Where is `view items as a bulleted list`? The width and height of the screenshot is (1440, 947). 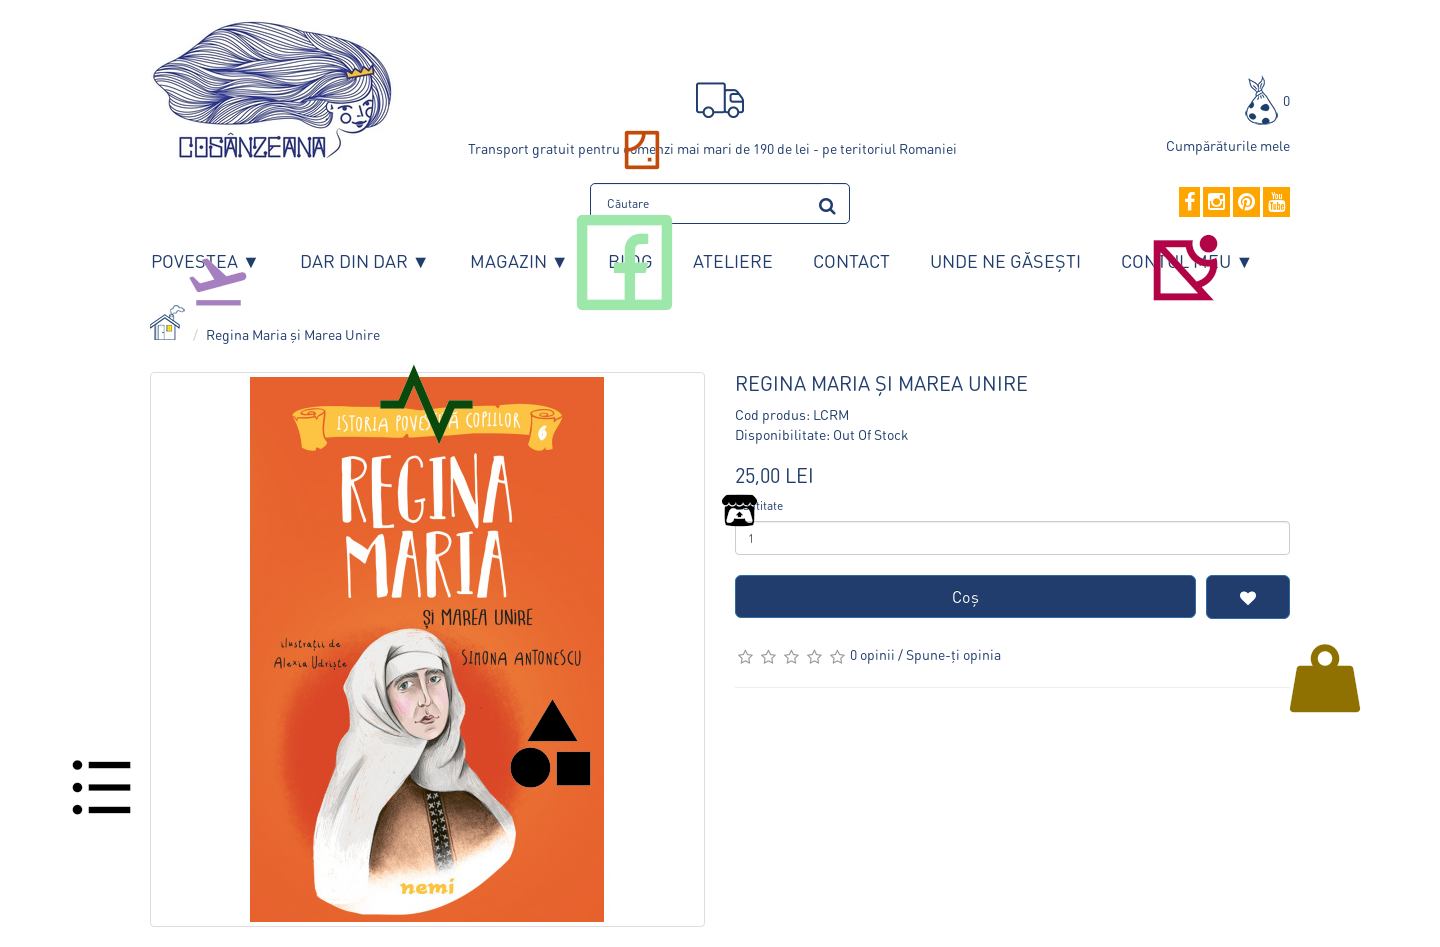
view items as a bulleted list is located at coordinates (101, 787).